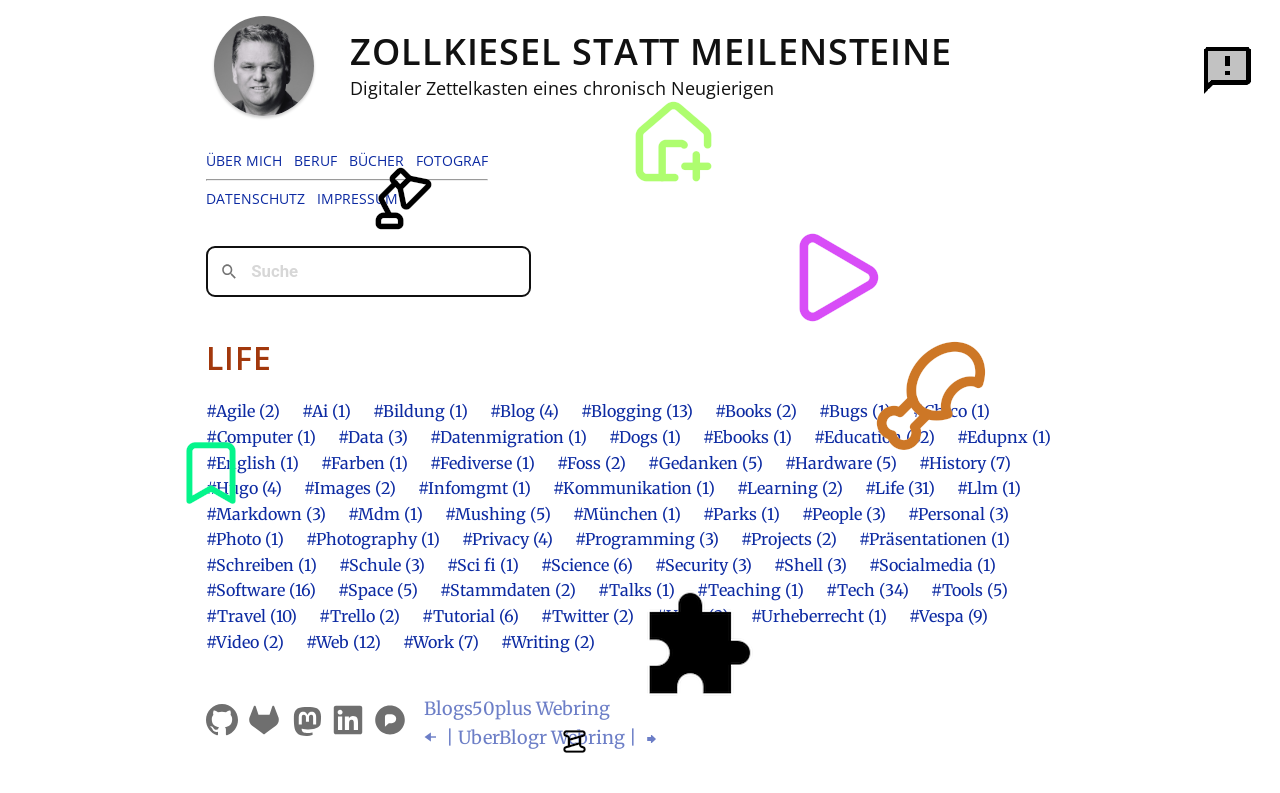 The height and width of the screenshot is (793, 1280). I want to click on add a new home or property, so click(673, 143).